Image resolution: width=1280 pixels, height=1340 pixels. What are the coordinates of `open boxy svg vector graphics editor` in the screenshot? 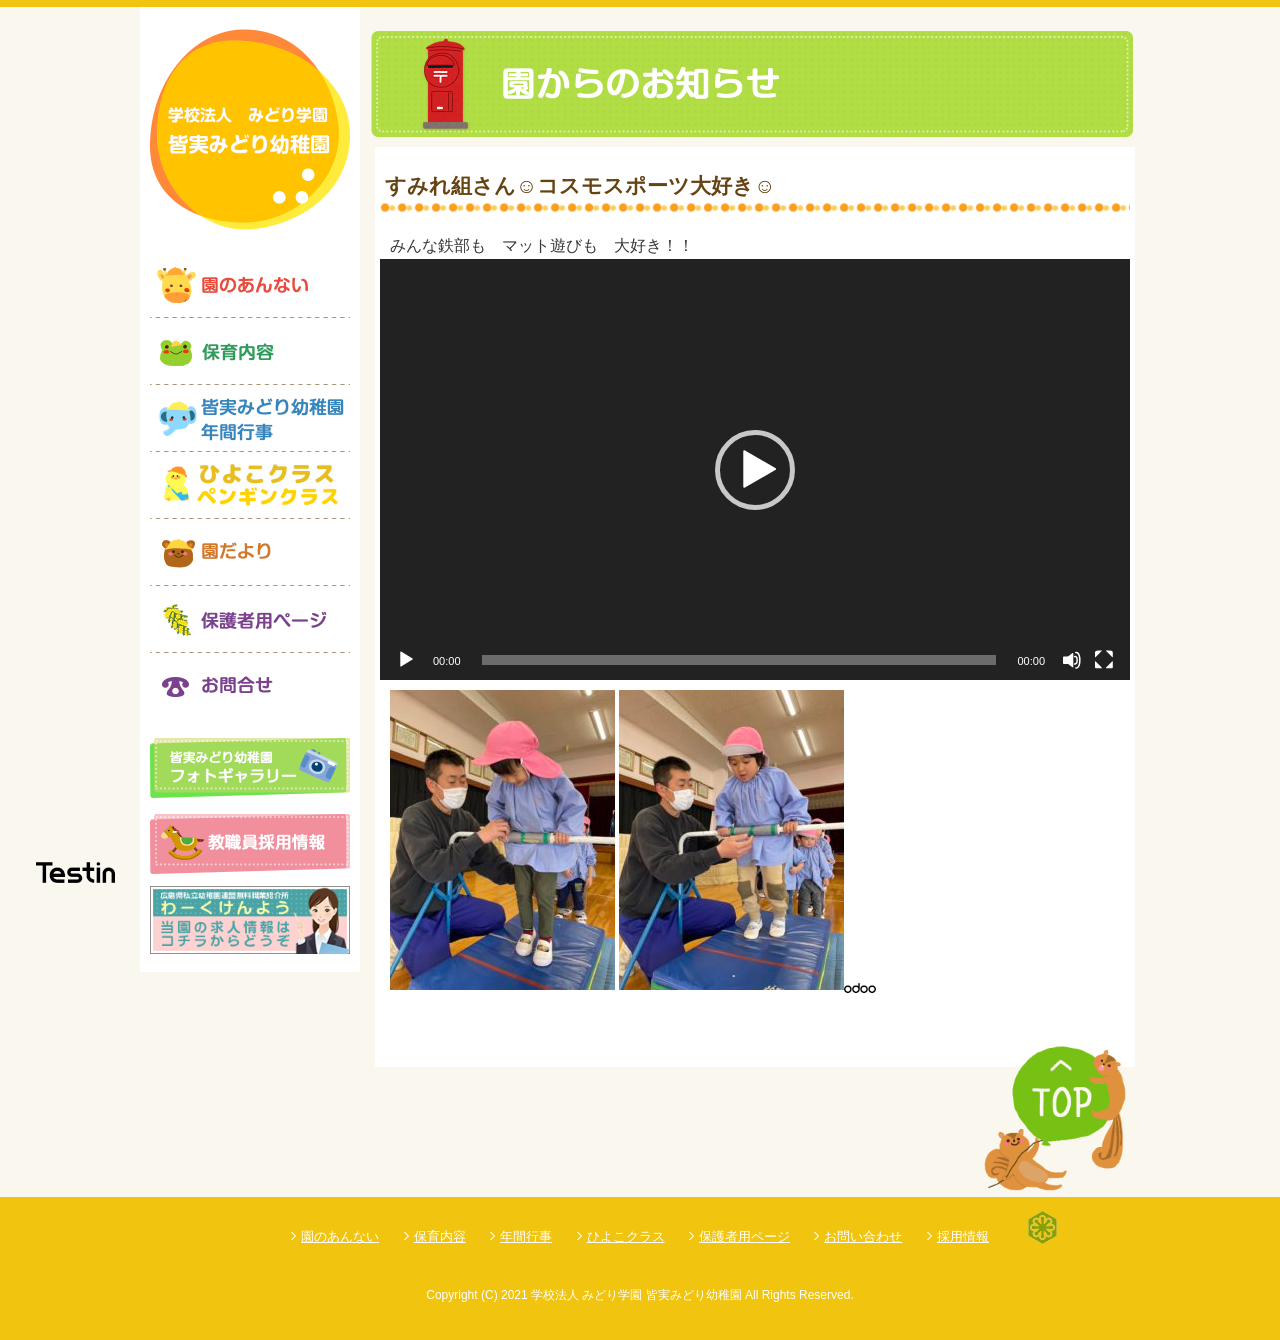 It's located at (1042, 1227).